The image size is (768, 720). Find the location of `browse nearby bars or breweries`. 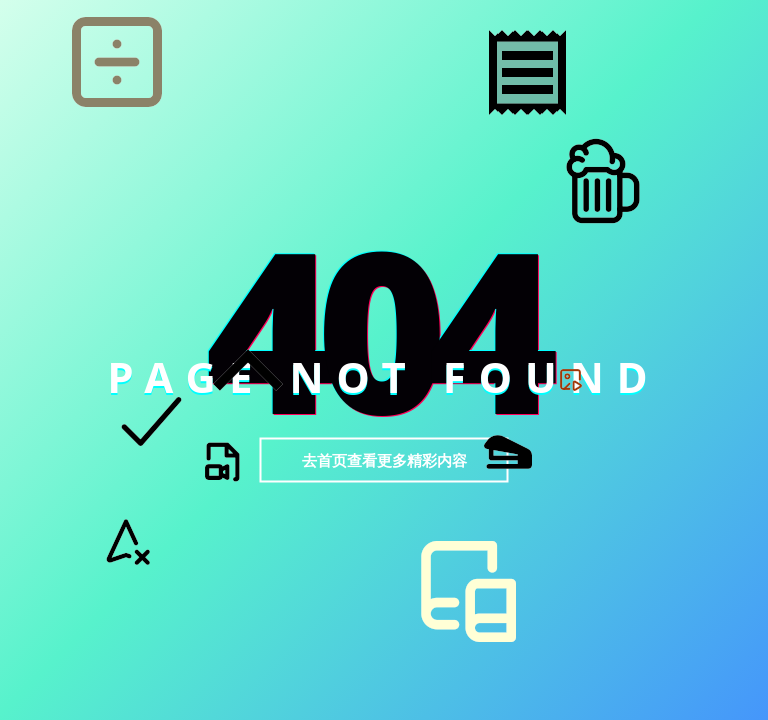

browse nearby bars or breweries is located at coordinates (603, 181).